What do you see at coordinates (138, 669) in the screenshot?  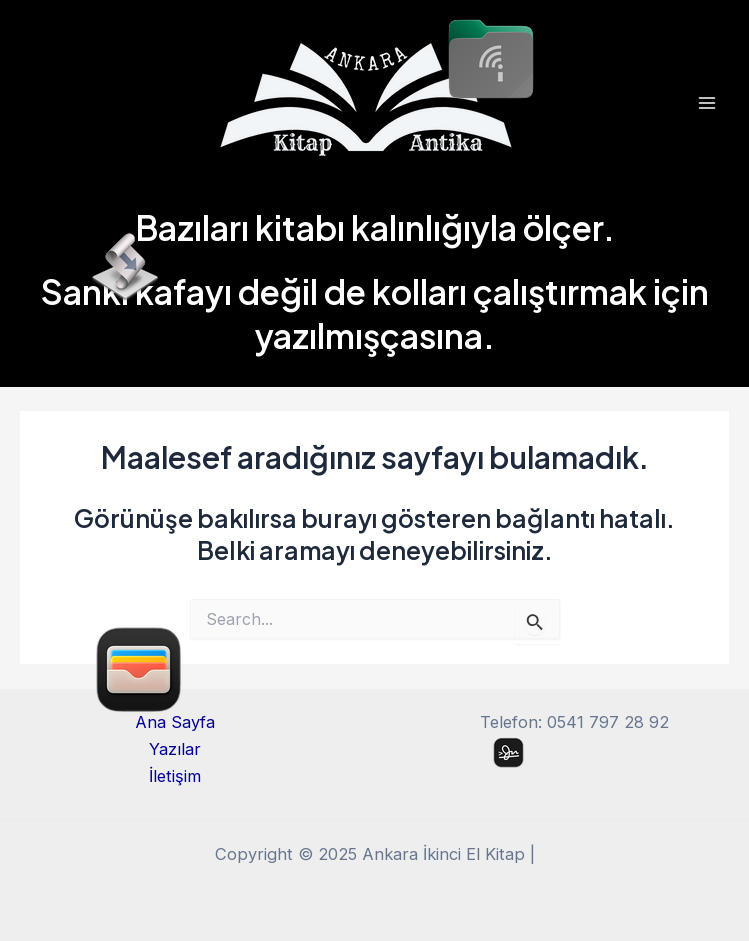 I see `open apple wallet app` at bounding box center [138, 669].